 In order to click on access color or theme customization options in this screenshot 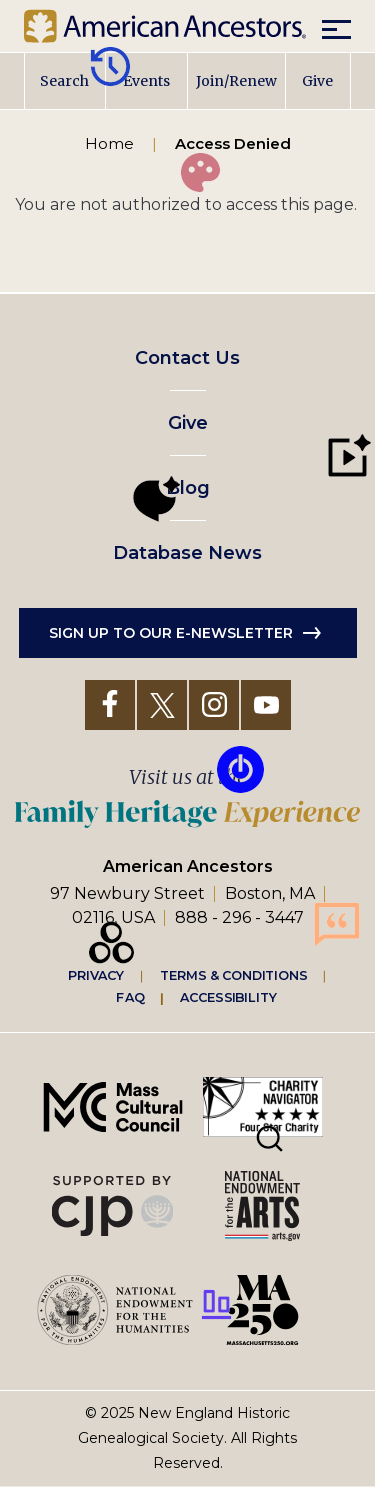, I will do `click(200, 172)`.